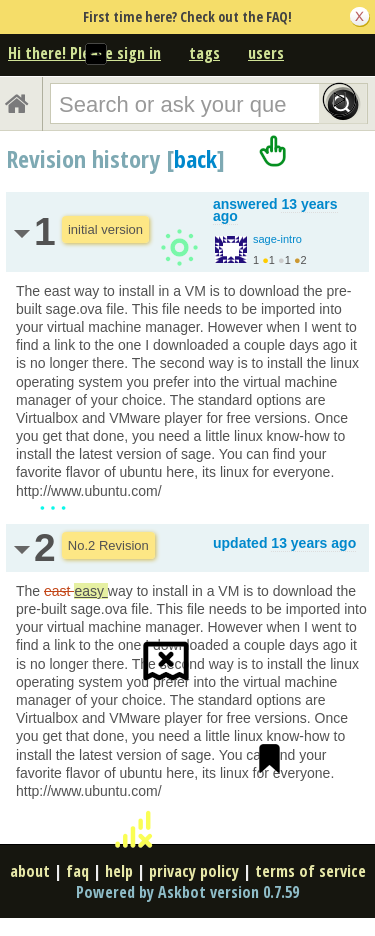 This screenshot has height=936, width=375. What do you see at coordinates (166, 661) in the screenshot?
I see `cancel or void a receipt` at bounding box center [166, 661].